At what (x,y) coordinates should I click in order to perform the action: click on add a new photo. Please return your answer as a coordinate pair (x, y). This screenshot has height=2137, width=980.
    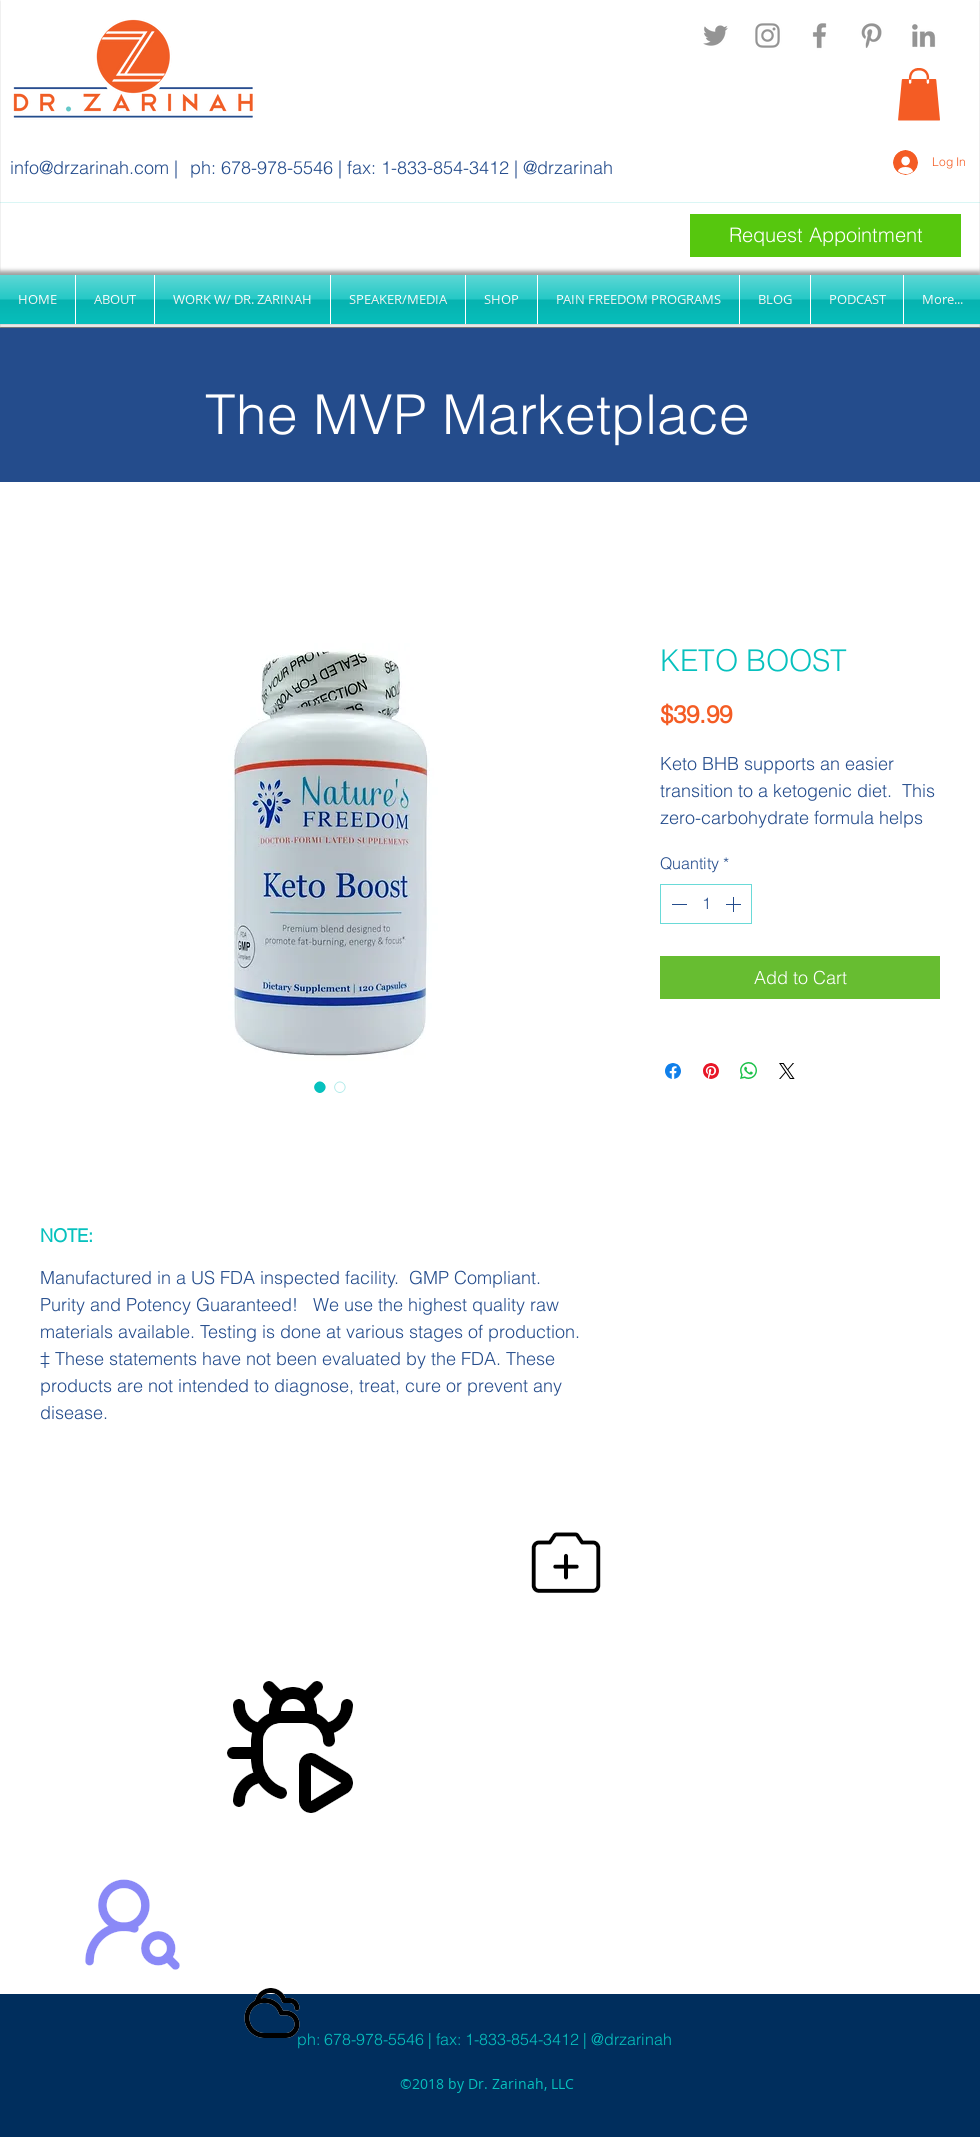
    Looking at the image, I should click on (566, 1564).